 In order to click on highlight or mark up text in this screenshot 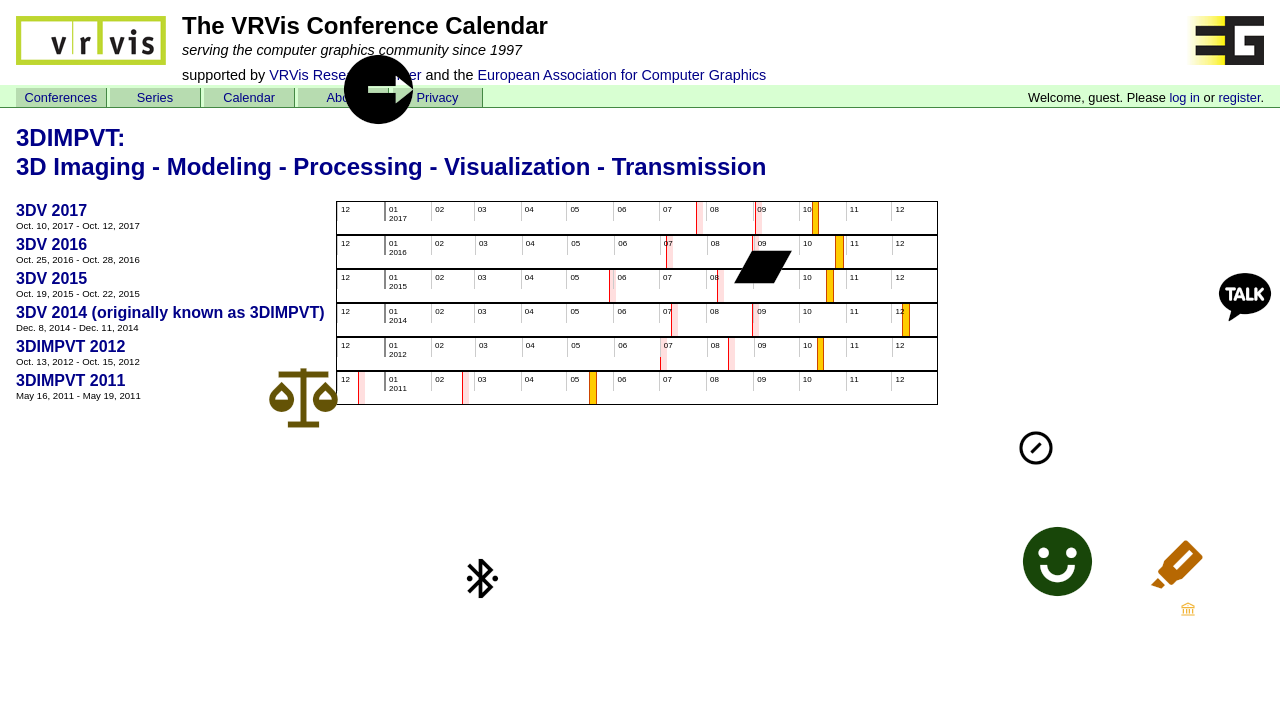, I will do `click(1177, 565)`.